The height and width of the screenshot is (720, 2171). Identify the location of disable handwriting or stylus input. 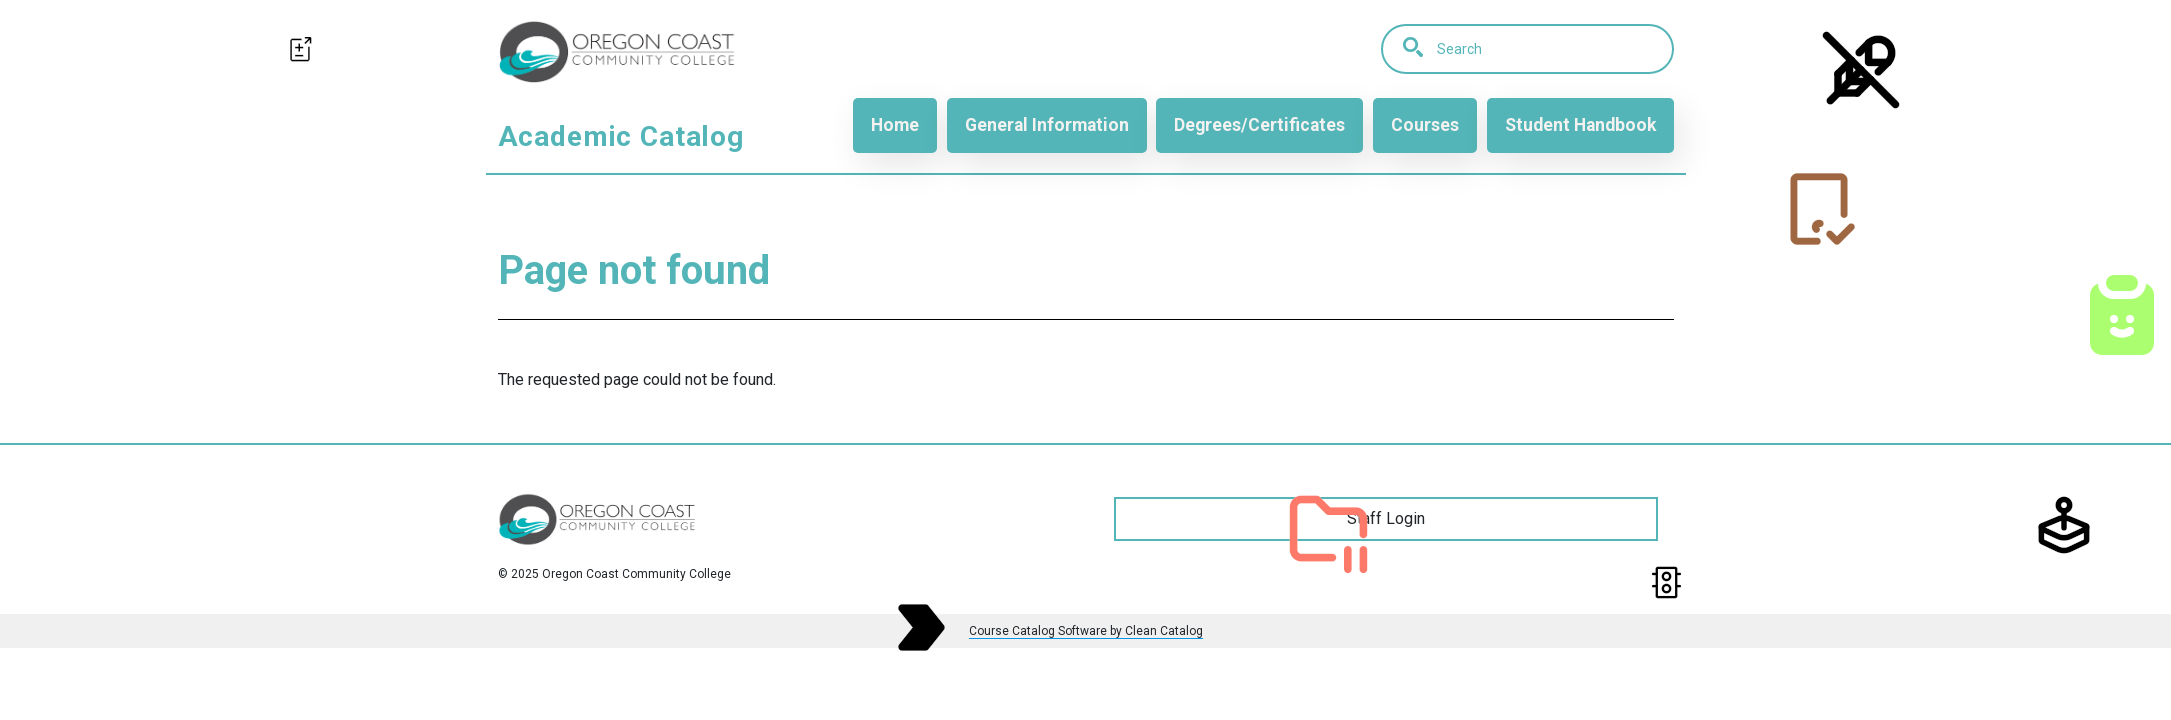
(1861, 70).